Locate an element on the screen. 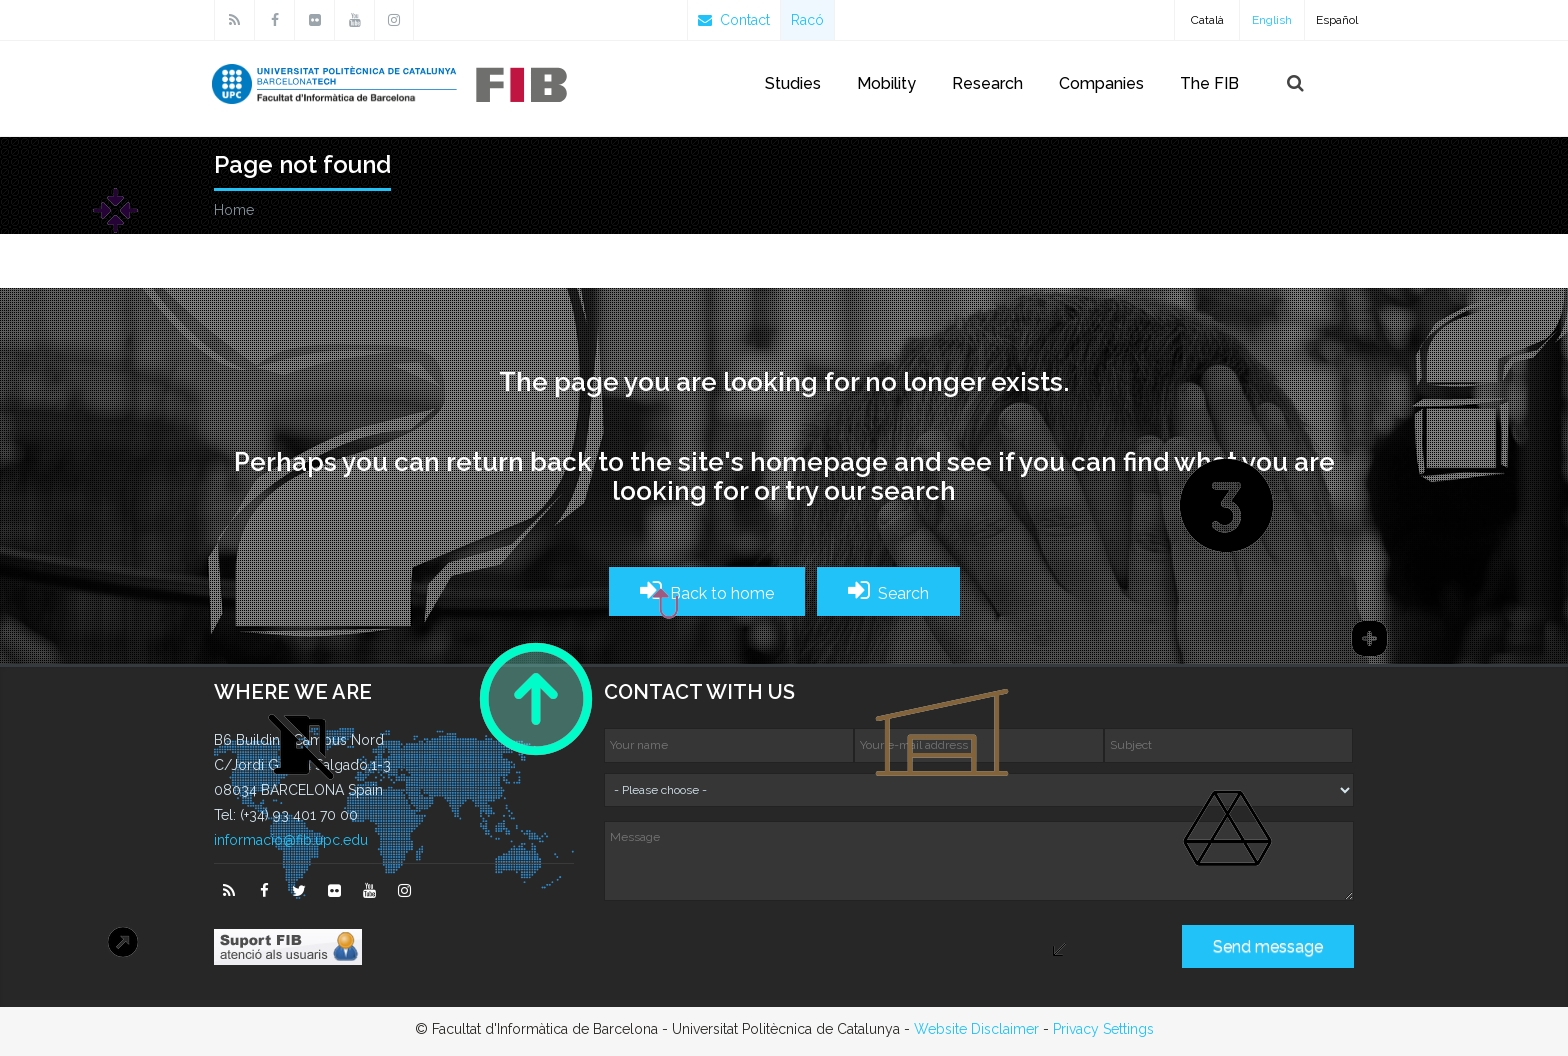 This screenshot has width=1568, height=1056. collapse or minimize content from all sides is located at coordinates (115, 210).